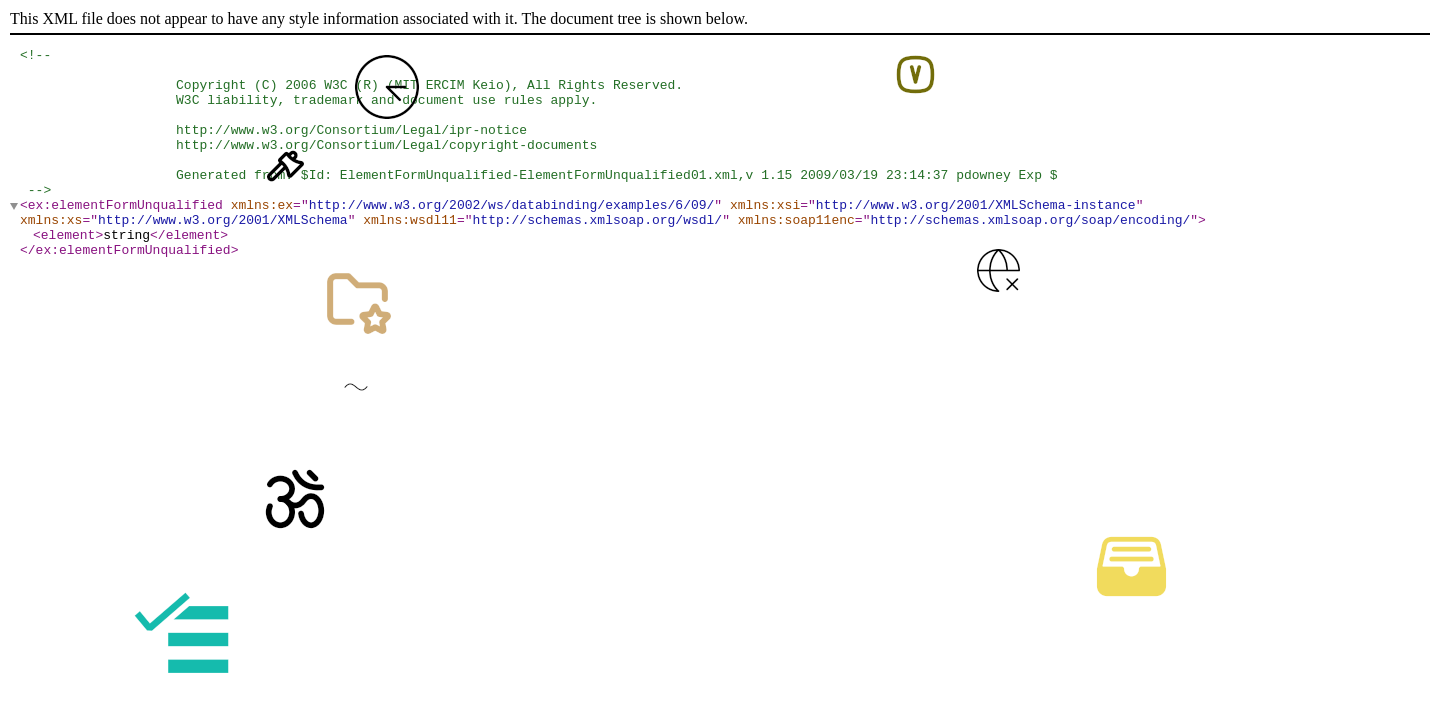  I want to click on indicates a "v" label or category tag, so click(915, 74).